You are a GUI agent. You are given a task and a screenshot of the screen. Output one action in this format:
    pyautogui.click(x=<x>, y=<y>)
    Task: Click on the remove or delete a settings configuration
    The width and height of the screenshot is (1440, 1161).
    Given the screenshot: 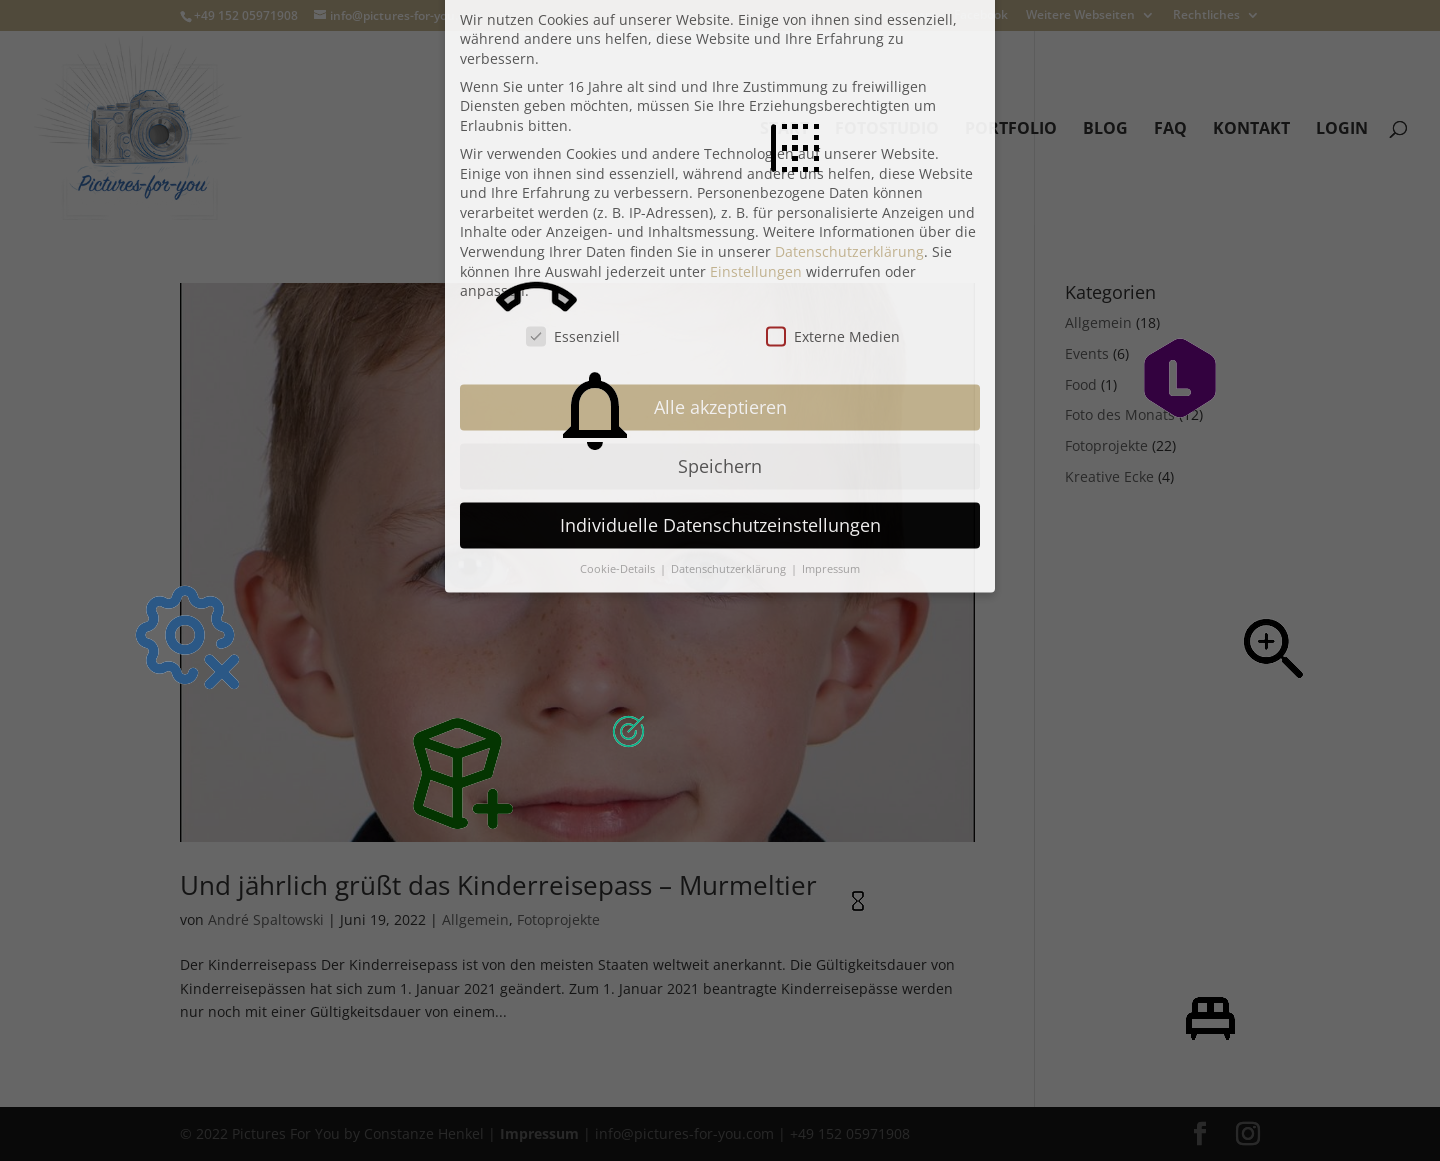 What is the action you would take?
    pyautogui.click(x=185, y=635)
    